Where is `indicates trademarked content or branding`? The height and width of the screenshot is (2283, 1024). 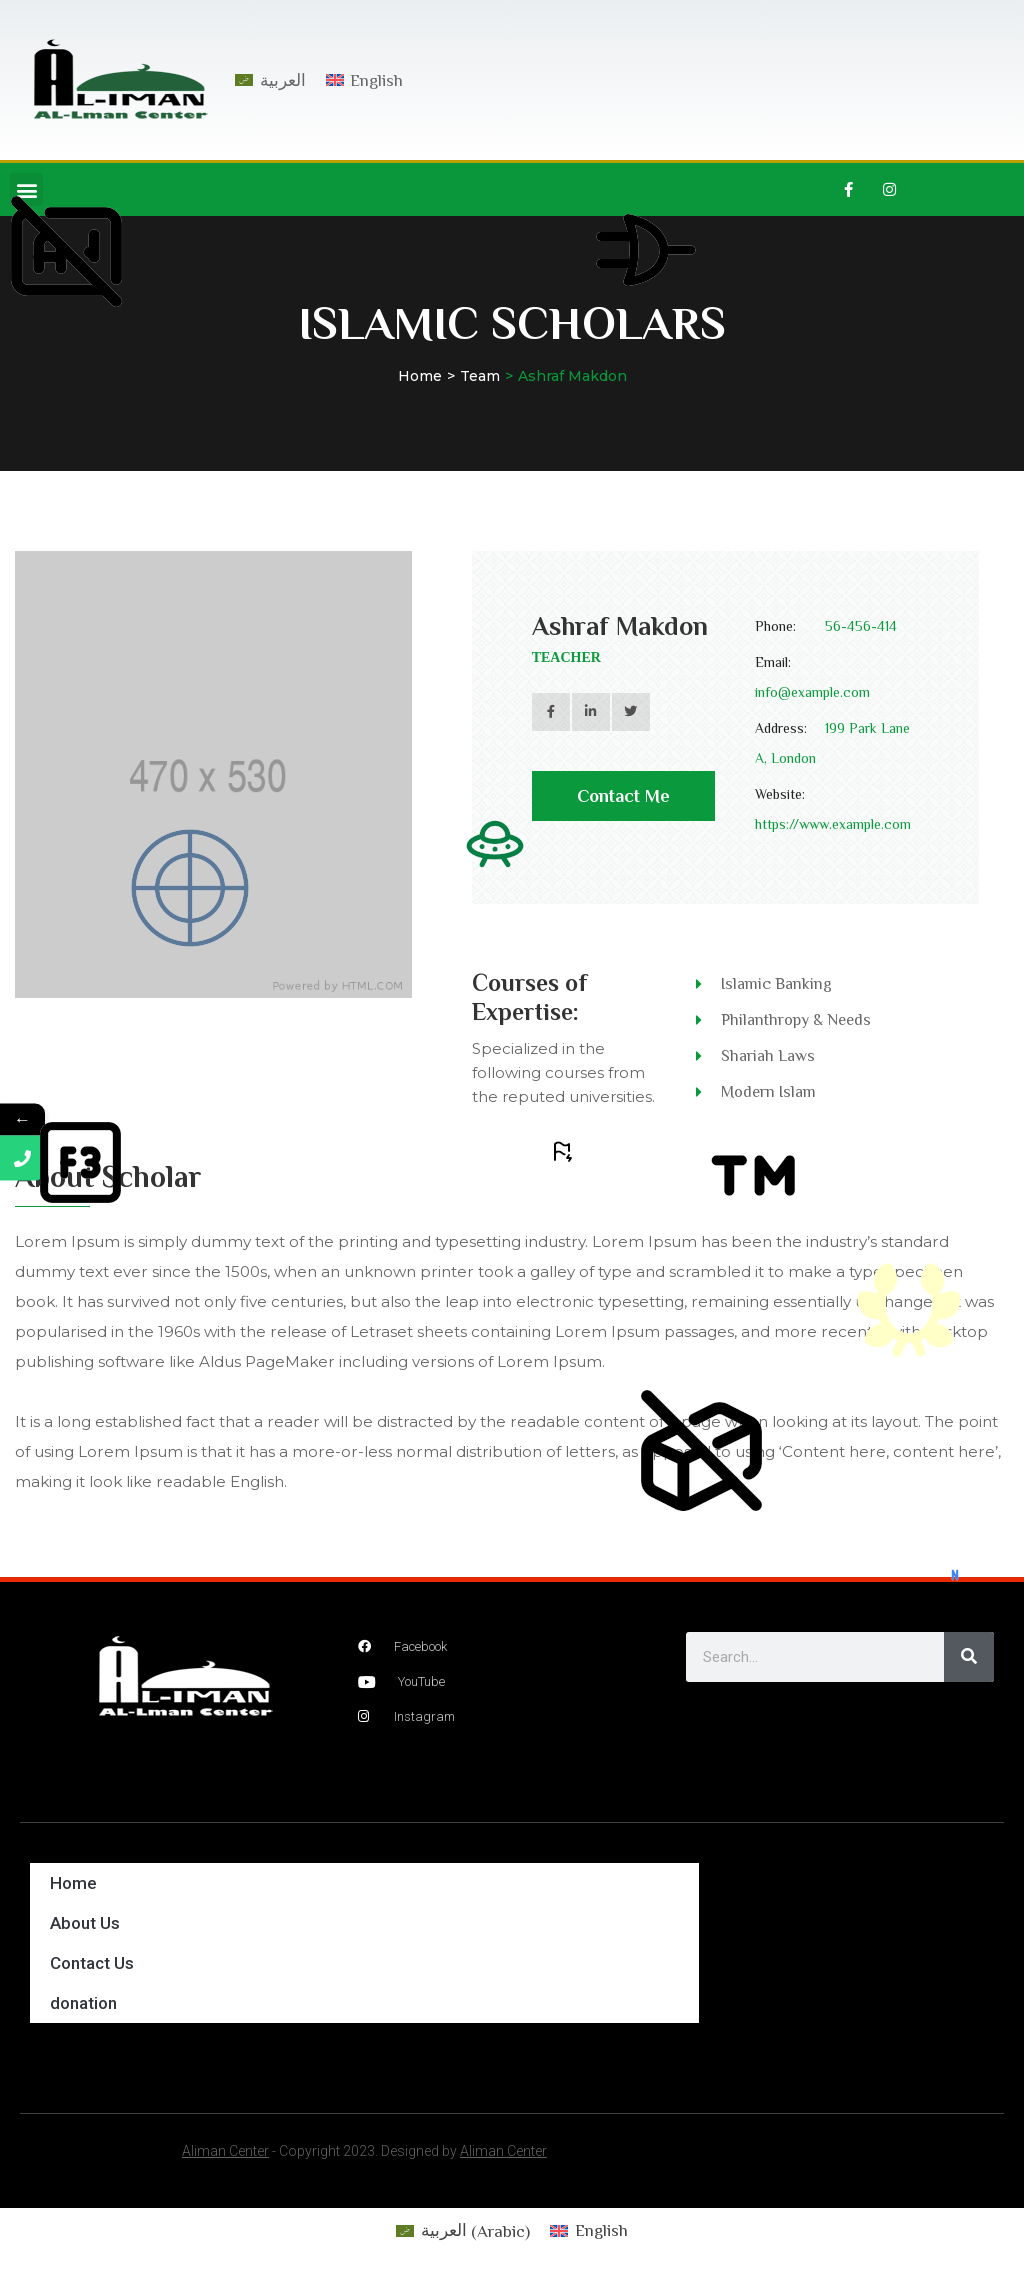
indicates trademarked content or branding is located at coordinates (754, 1175).